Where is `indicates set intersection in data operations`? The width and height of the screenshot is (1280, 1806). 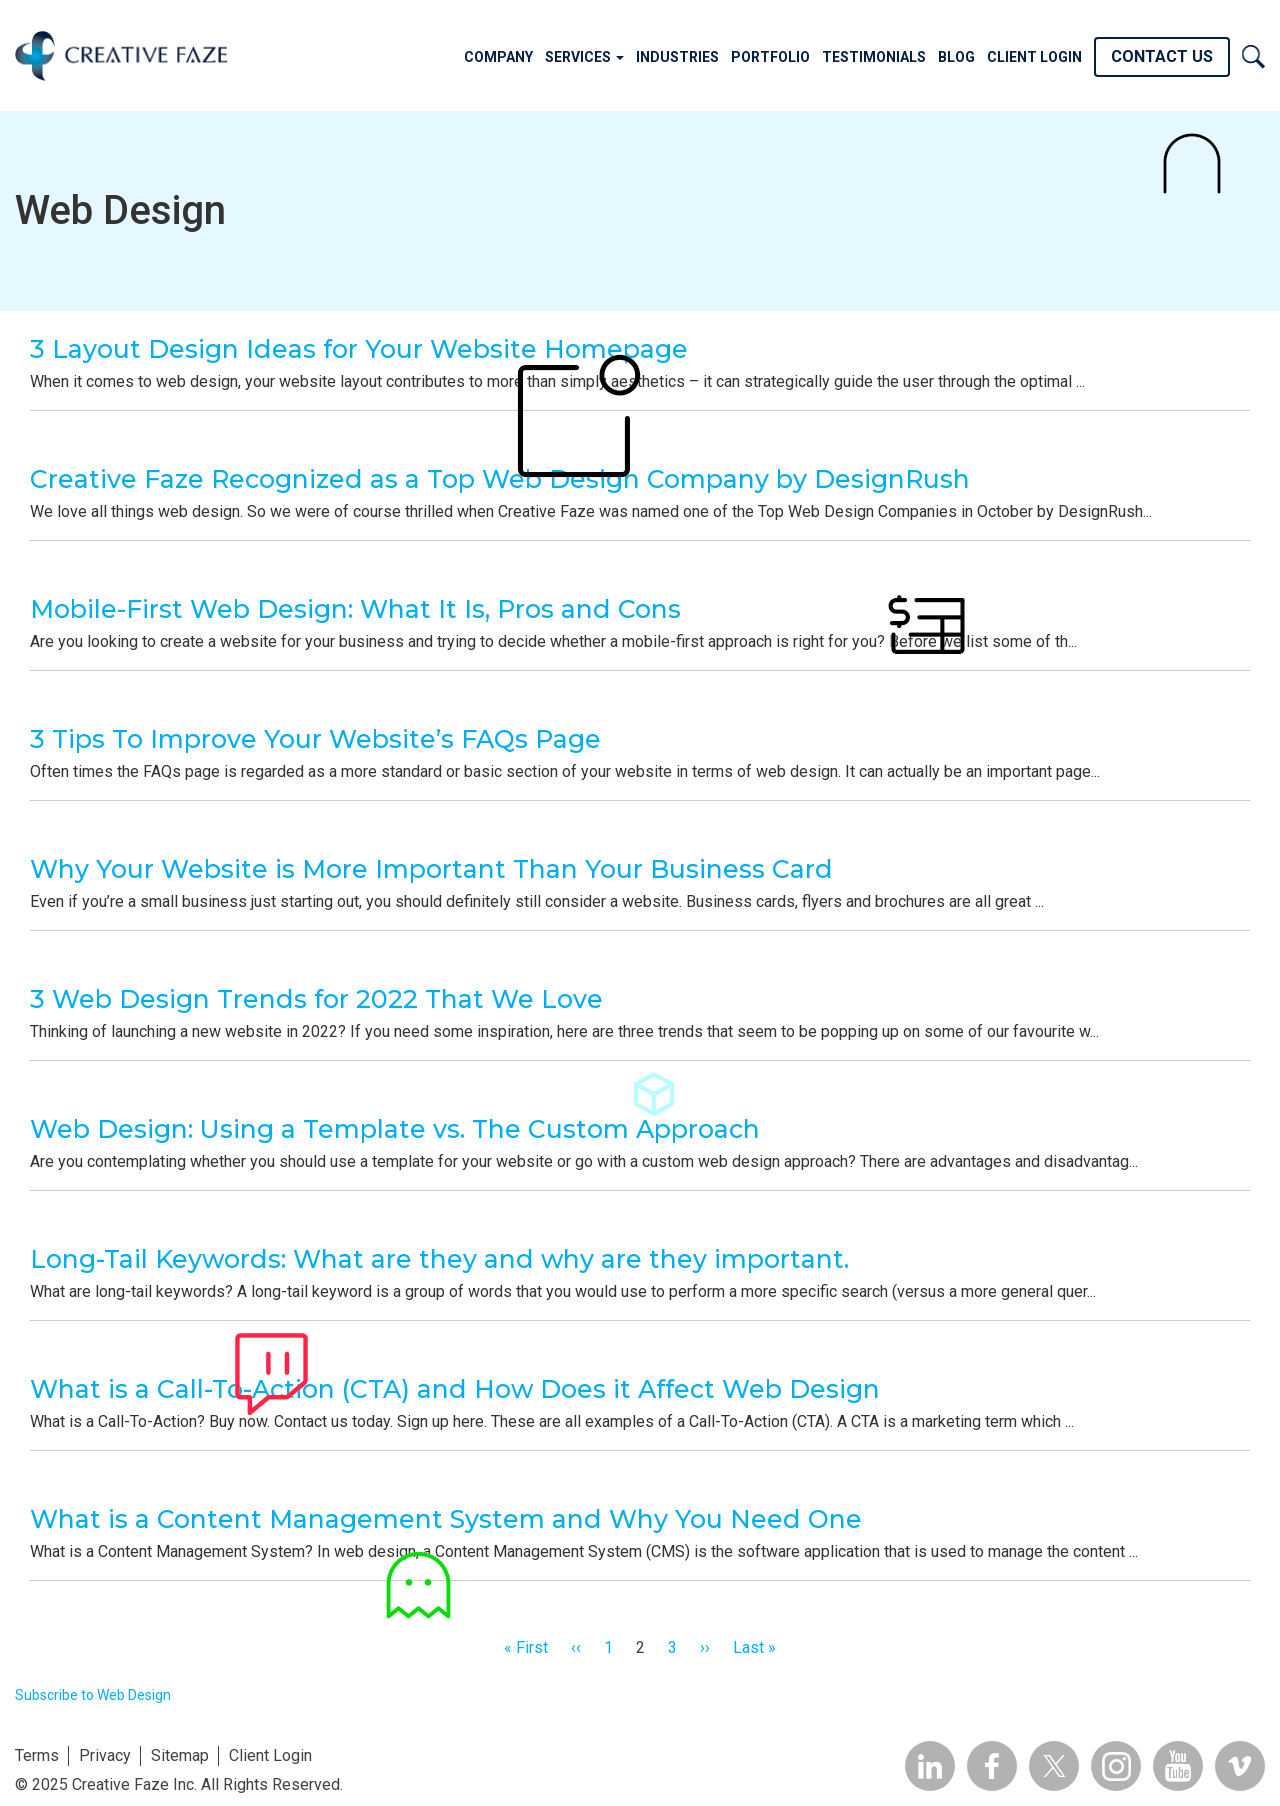 indicates set intersection in data operations is located at coordinates (1192, 165).